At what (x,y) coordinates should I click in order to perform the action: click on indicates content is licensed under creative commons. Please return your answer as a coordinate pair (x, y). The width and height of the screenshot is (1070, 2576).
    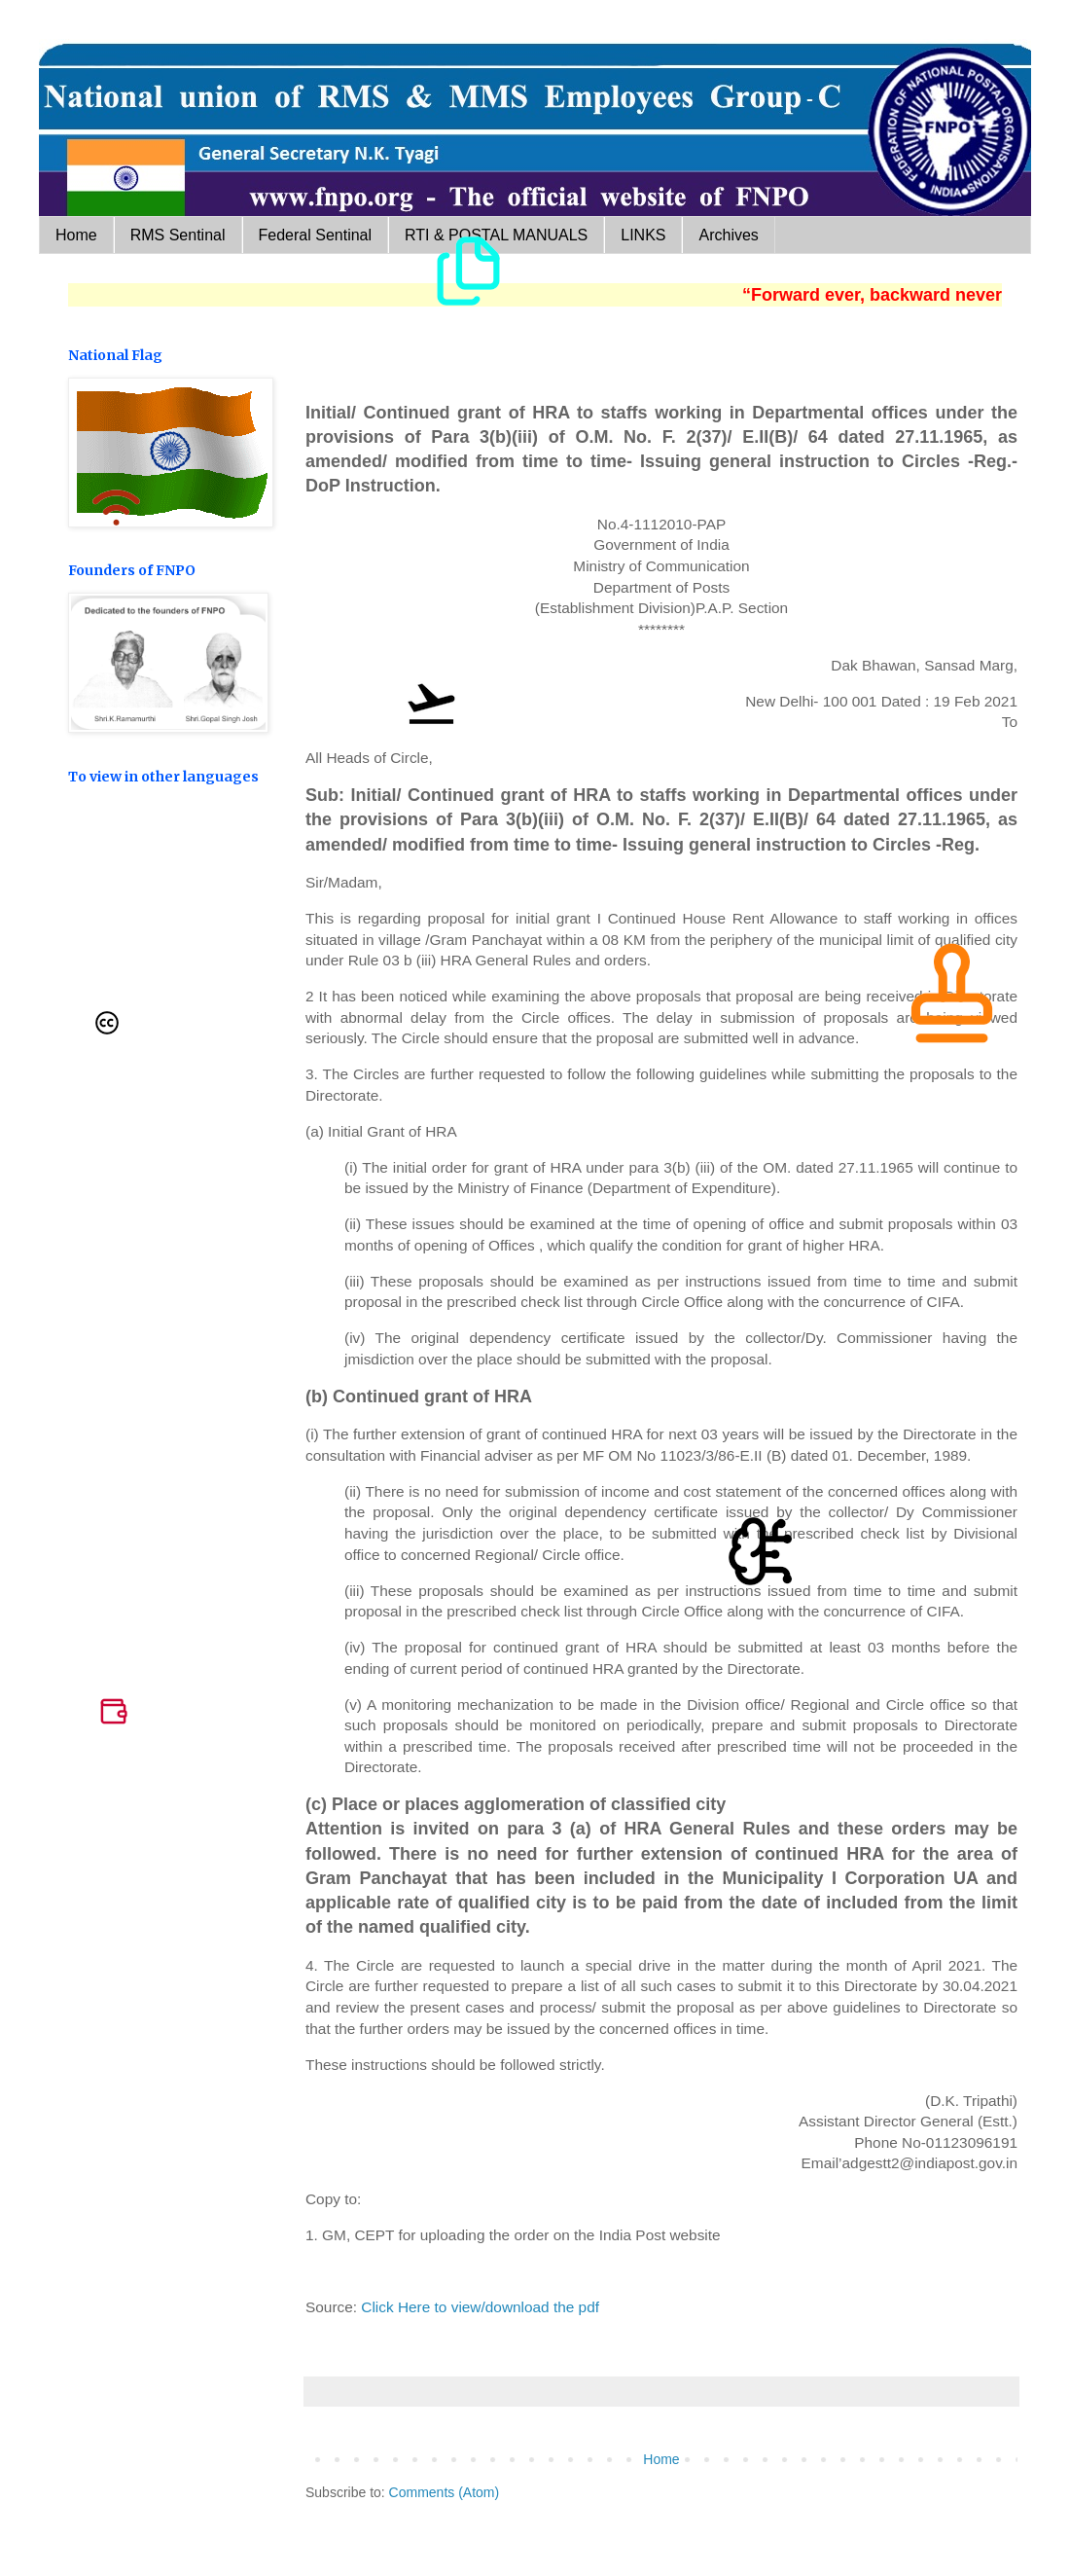
    Looking at the image, I should click on (107, 1023).